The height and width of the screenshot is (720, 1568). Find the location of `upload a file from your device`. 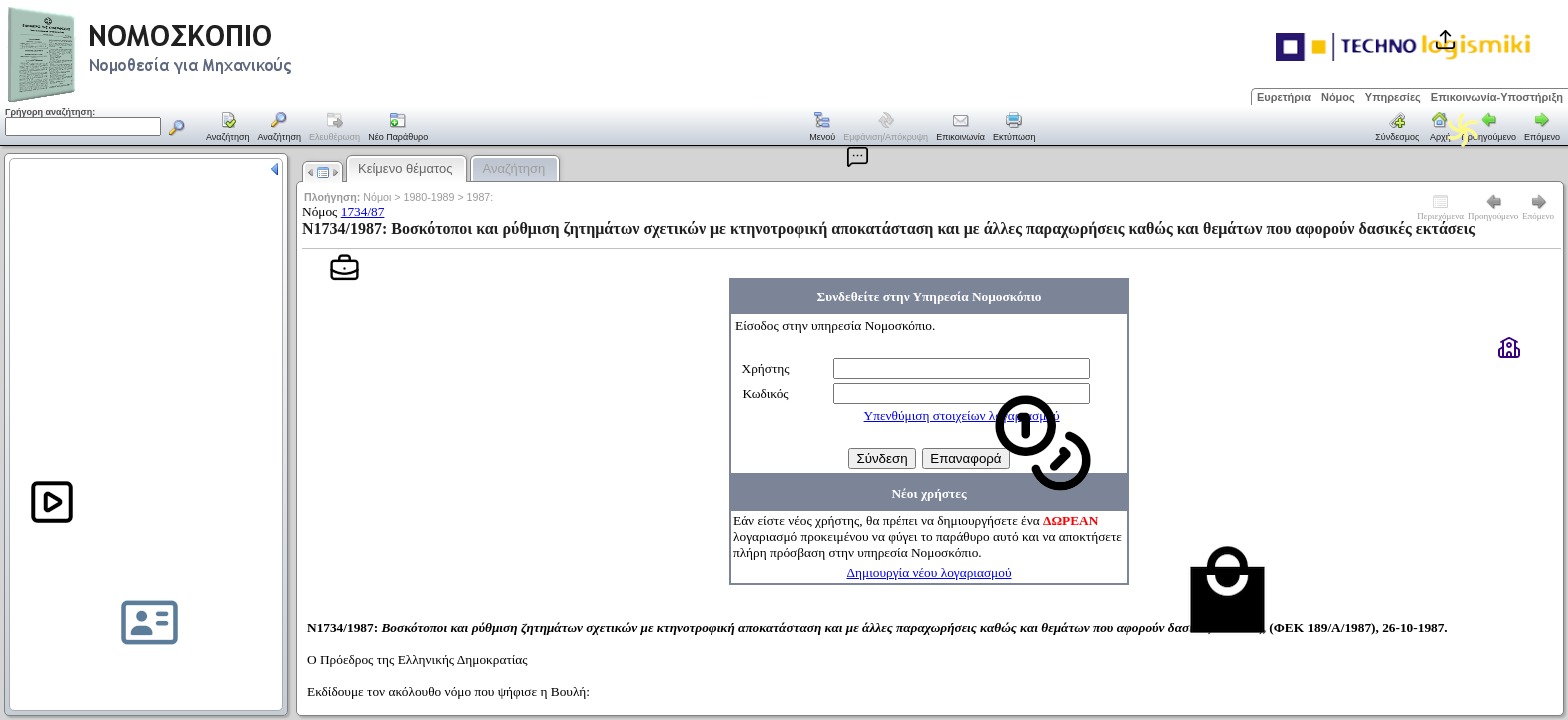

upload a file from your device is located at coordinates (1445, 39).